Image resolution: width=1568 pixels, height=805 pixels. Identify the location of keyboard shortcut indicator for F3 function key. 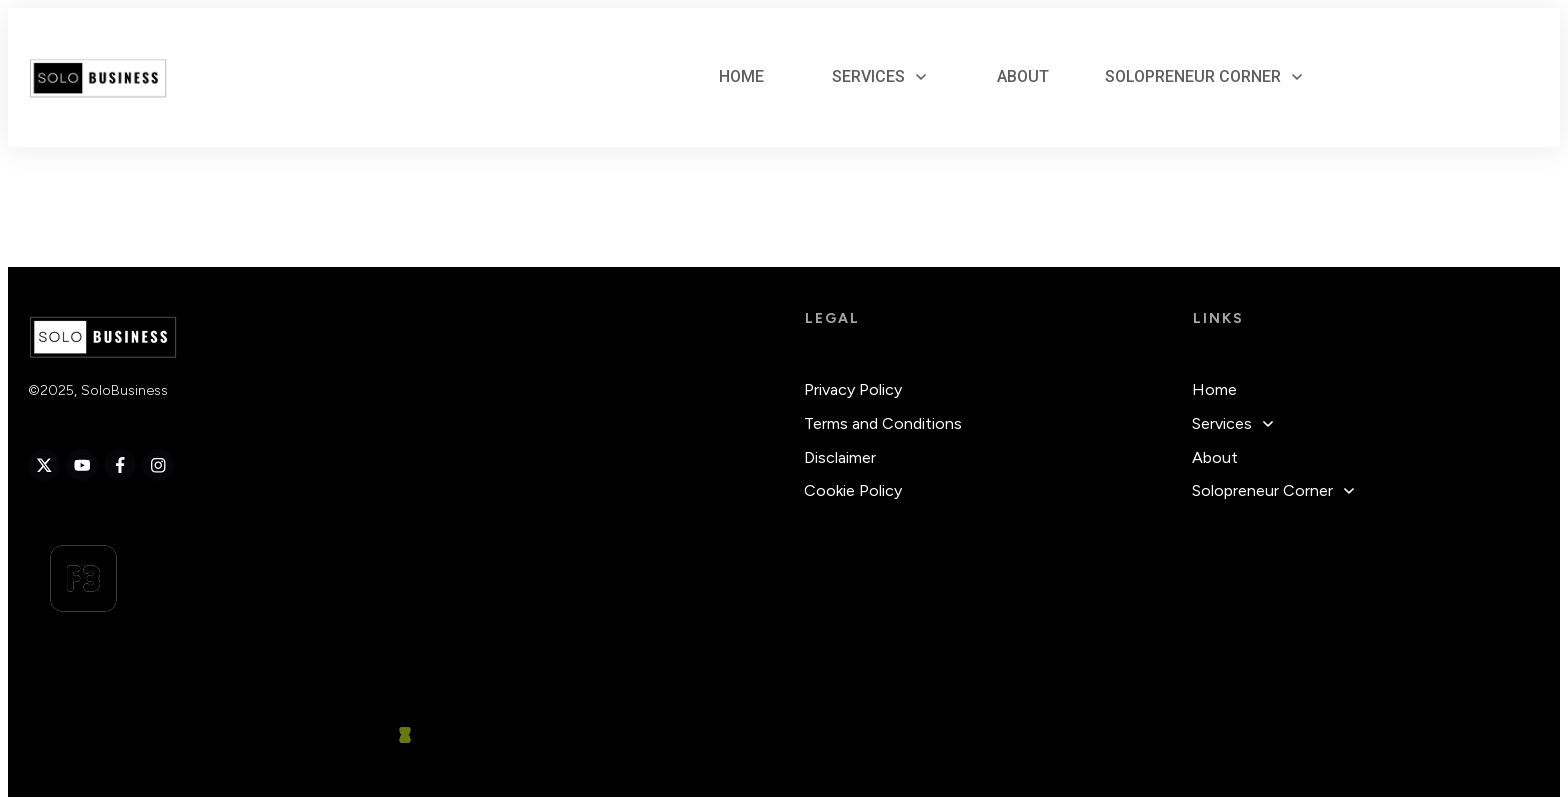
(83, 578).